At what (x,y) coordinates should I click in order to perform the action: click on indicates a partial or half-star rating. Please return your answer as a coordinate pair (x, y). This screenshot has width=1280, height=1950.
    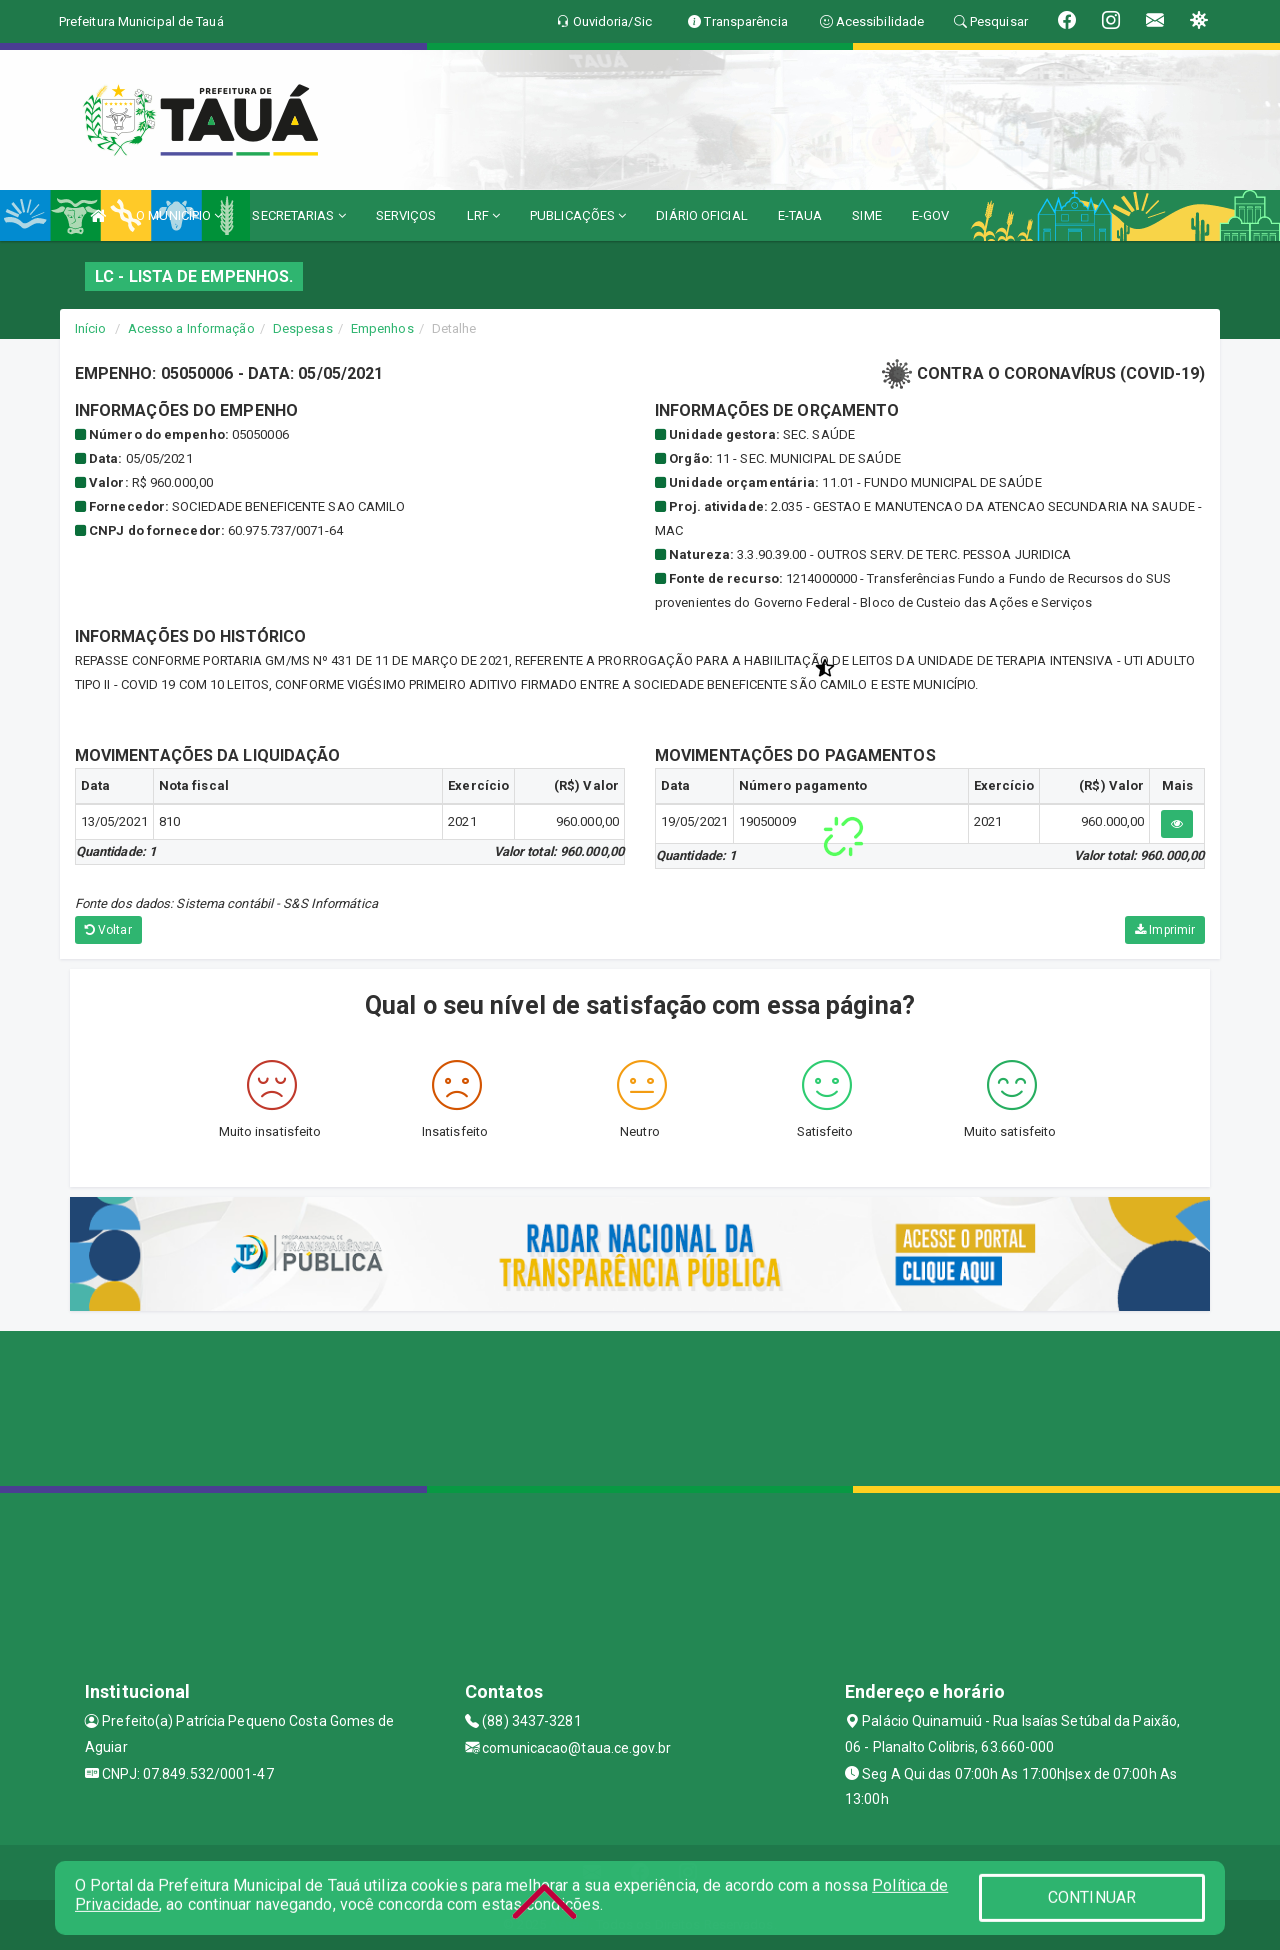
    Looking at the image, I should click on (825, 668).